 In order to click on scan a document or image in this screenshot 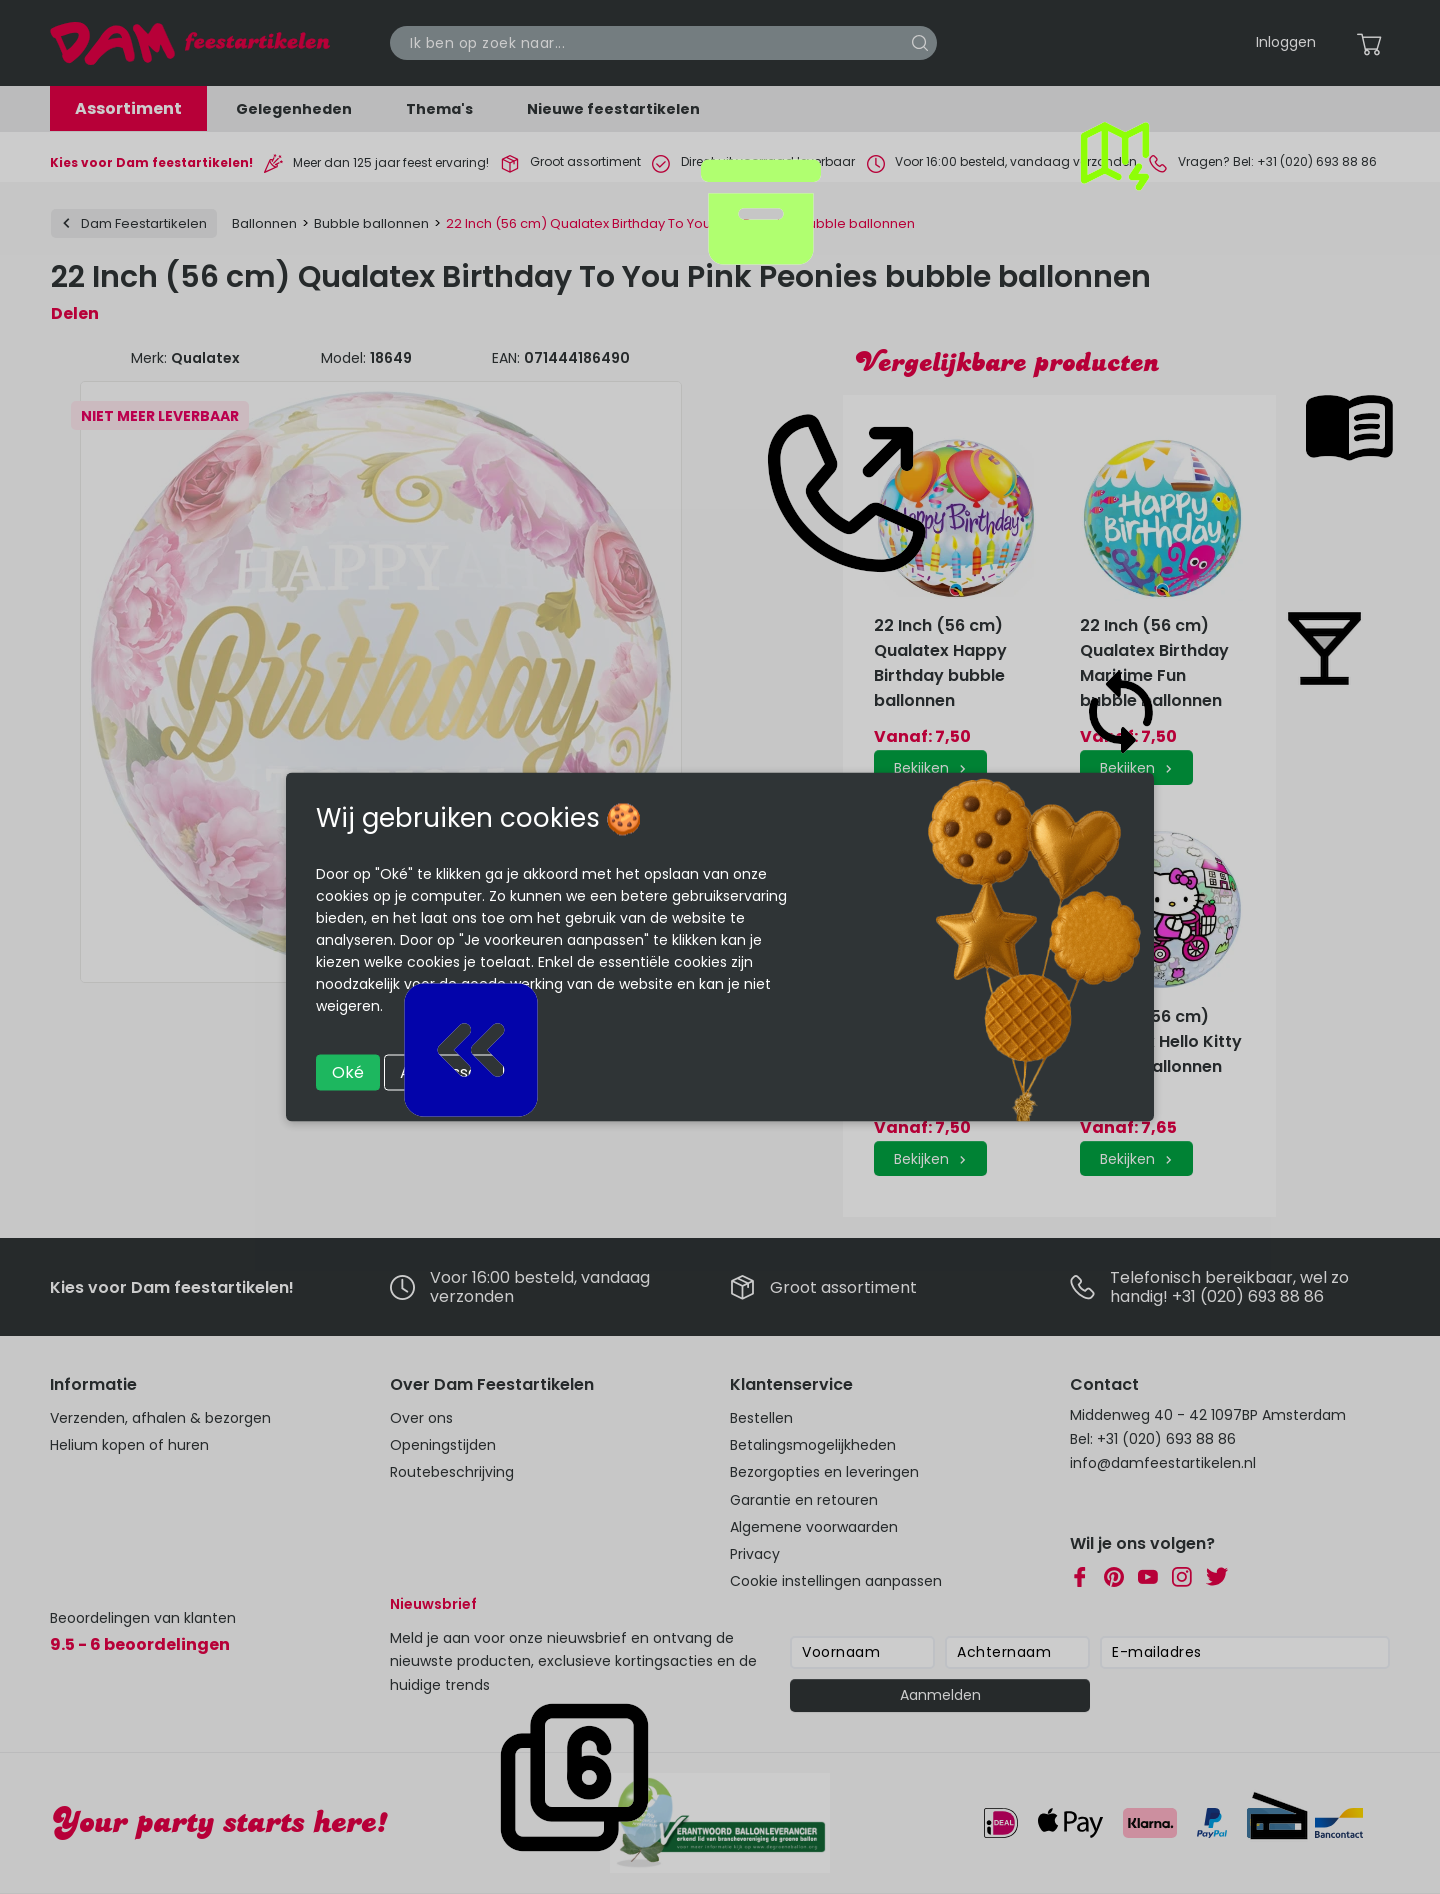, I will do `click(1279, 1814)`.